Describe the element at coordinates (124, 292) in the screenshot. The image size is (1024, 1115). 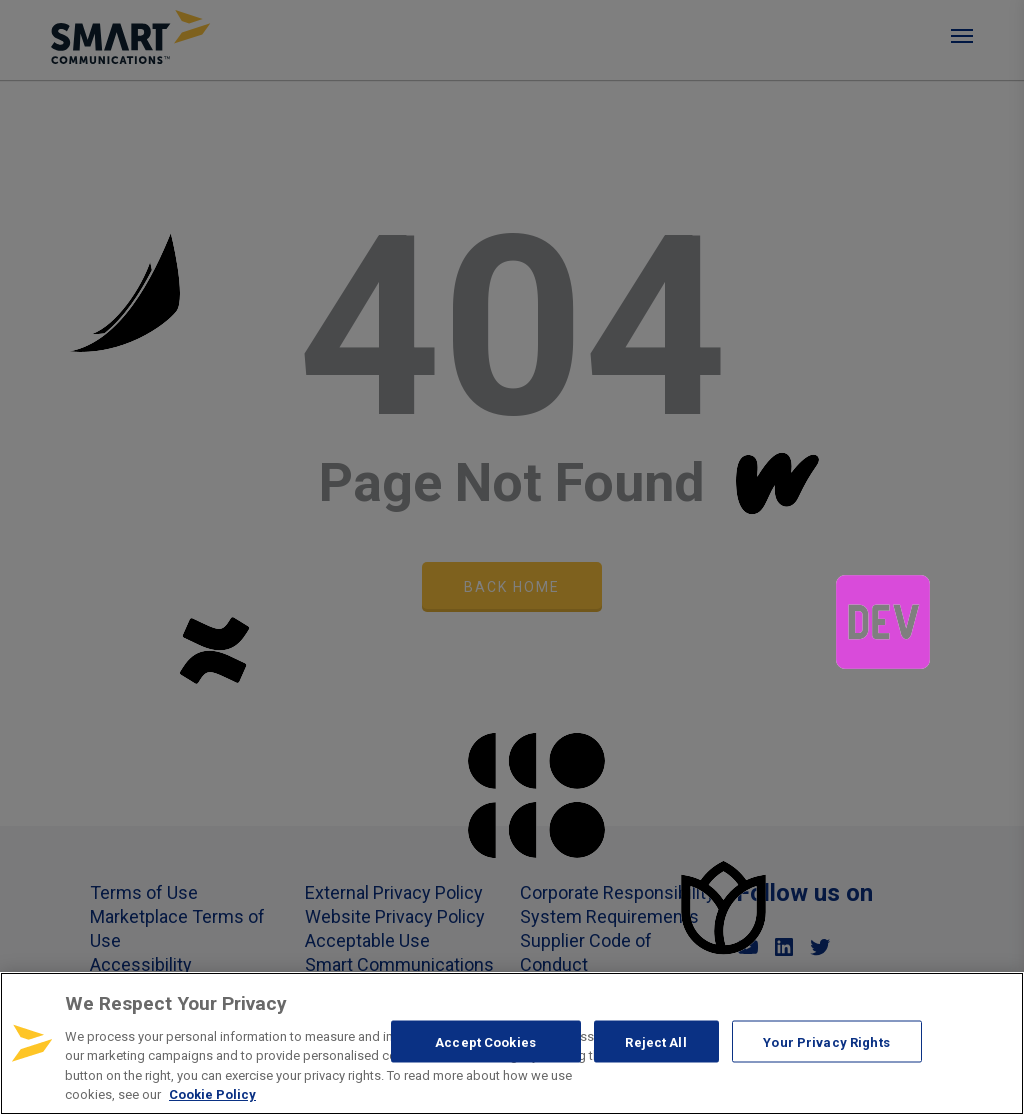
I see `spinnaker continuous delivery platform logo` at that location.